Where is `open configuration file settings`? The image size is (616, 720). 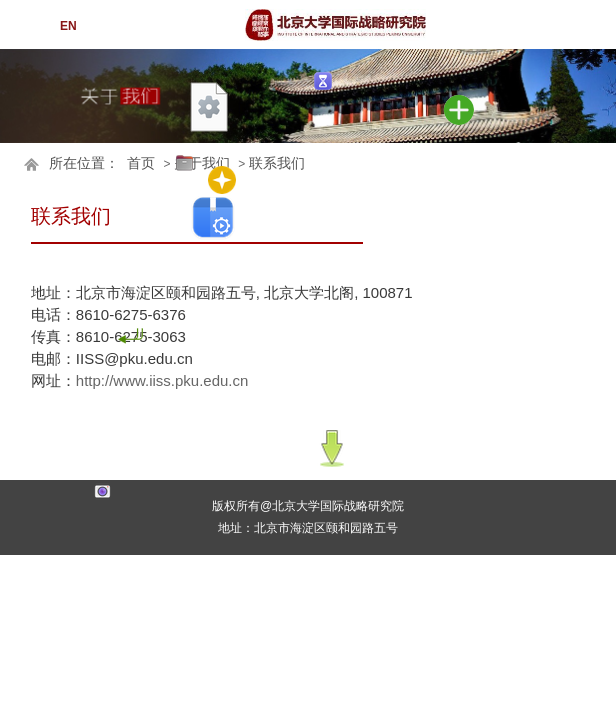 open configuration file settings is located at coordinates (209, 107).